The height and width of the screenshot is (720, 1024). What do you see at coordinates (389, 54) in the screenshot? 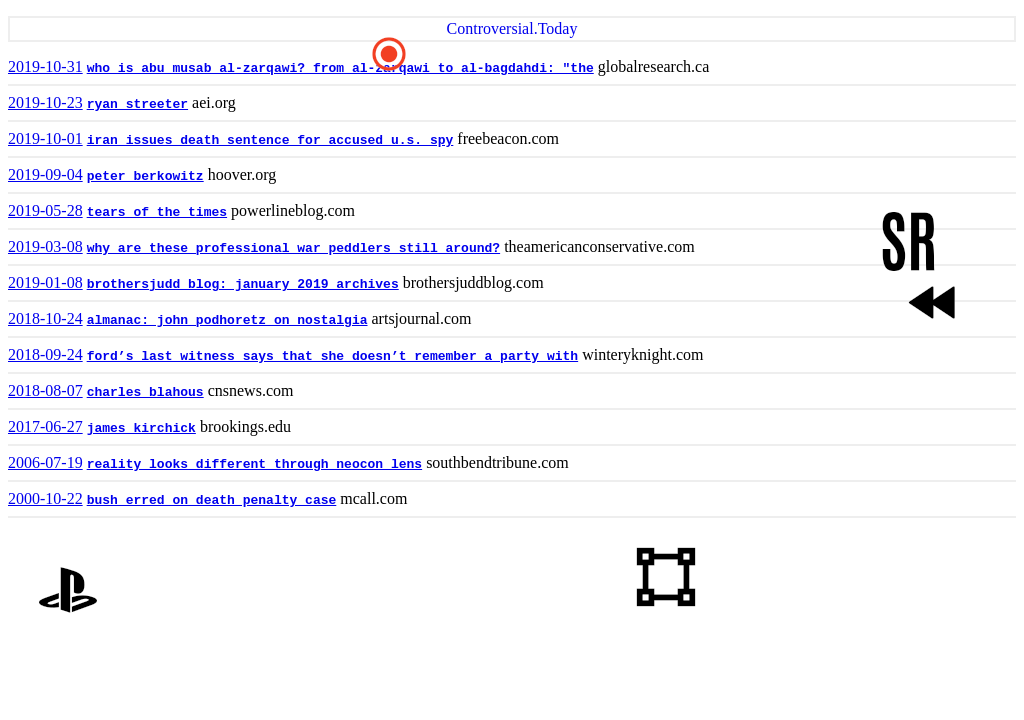
I see `selected radio button option` at bounding box center [389, 54].